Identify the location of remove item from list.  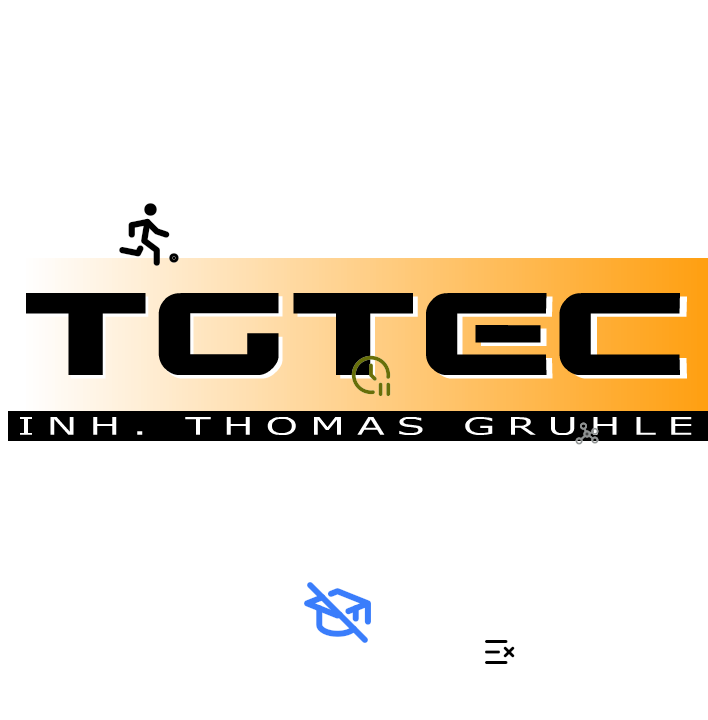
(500, 652).